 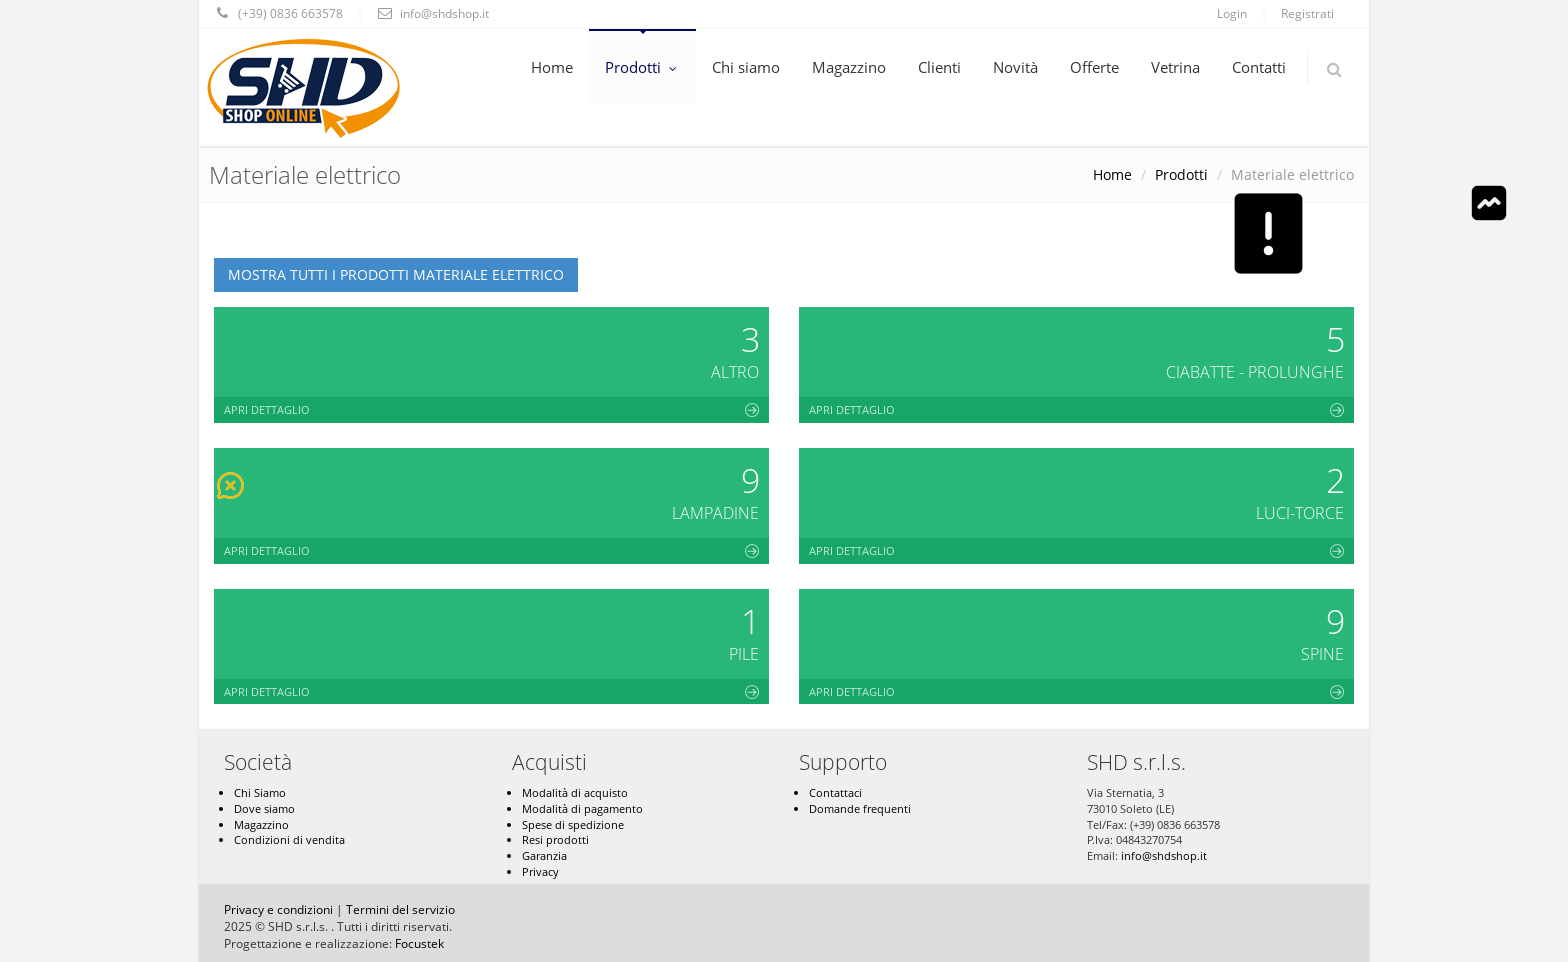 I want to click on view analytics or statistics, so click(x=1489, y=203).